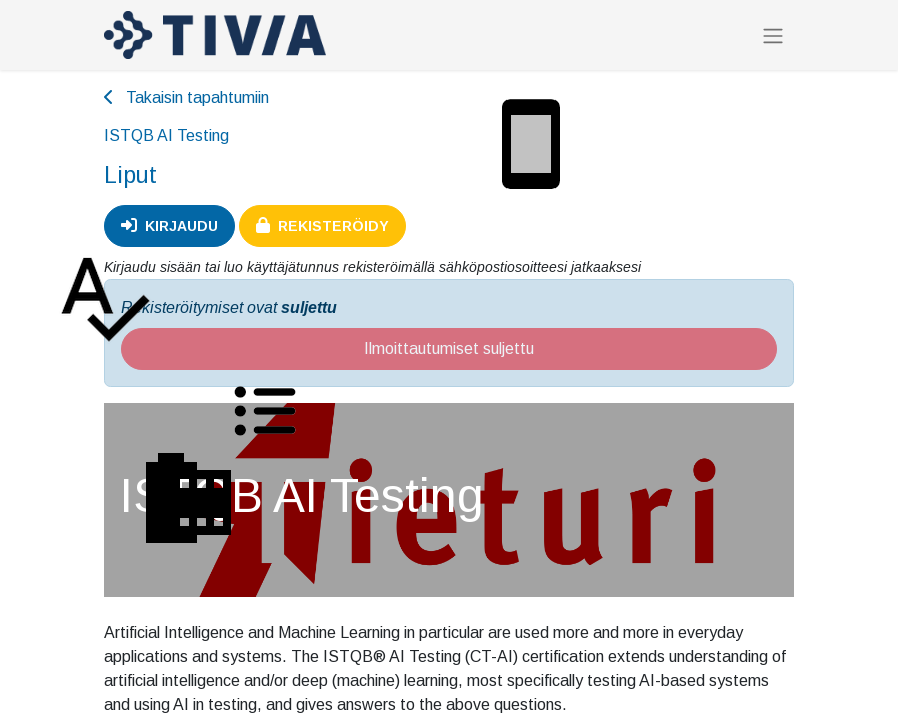  What do you see at coordinates (102, 296) in the screenshot?
I see `check spelling and grammar` at bounding box center [102, 296].